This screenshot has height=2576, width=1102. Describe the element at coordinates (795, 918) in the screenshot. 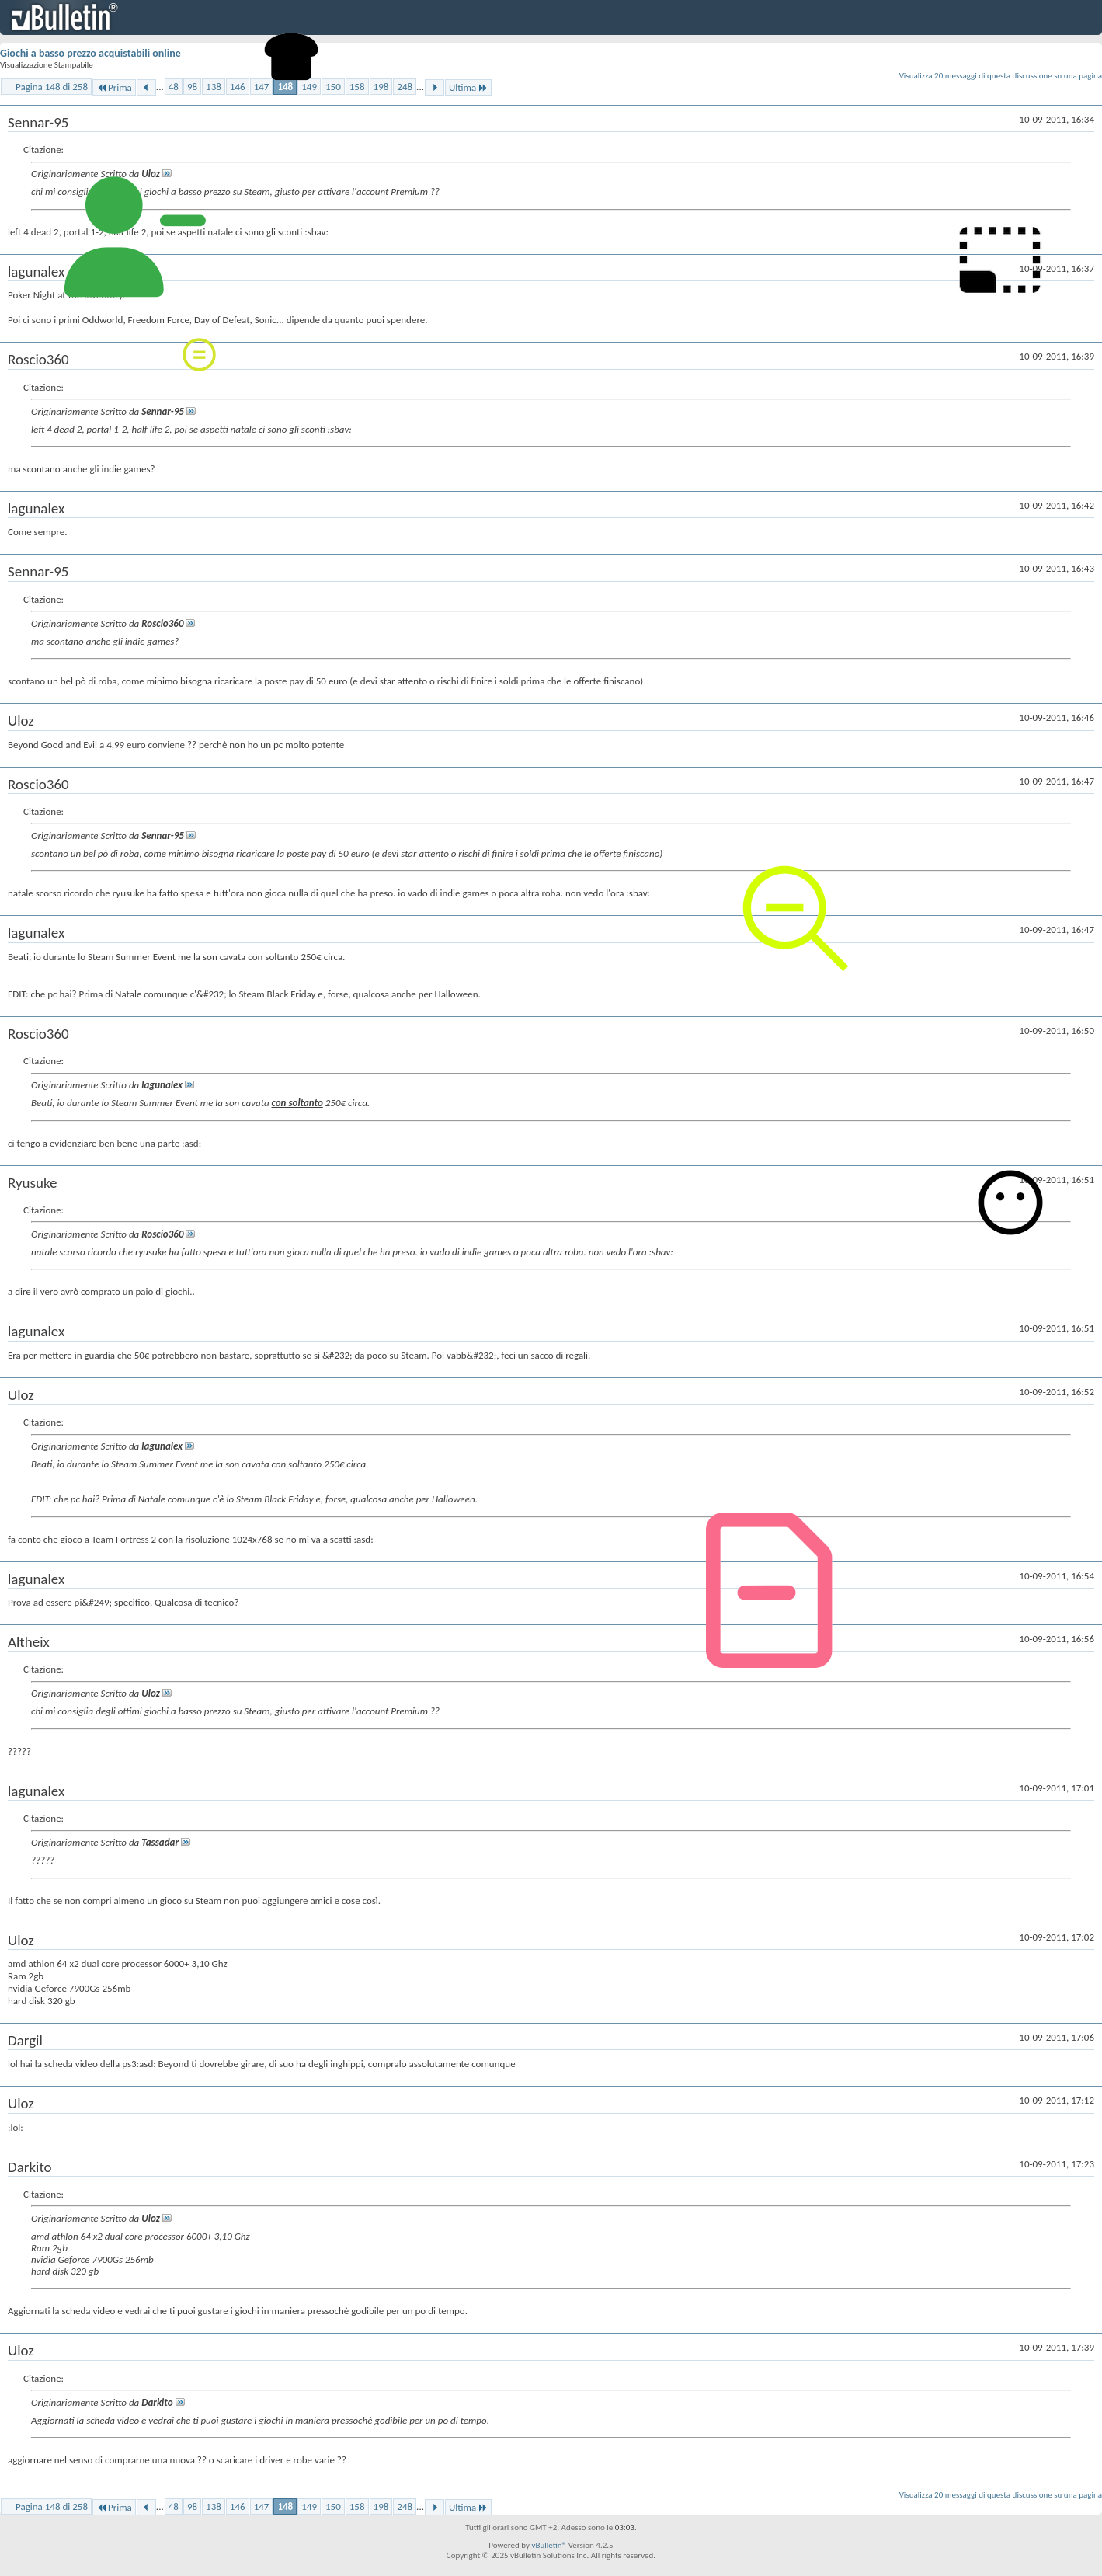

I see `zoom out to see more content` at that location.